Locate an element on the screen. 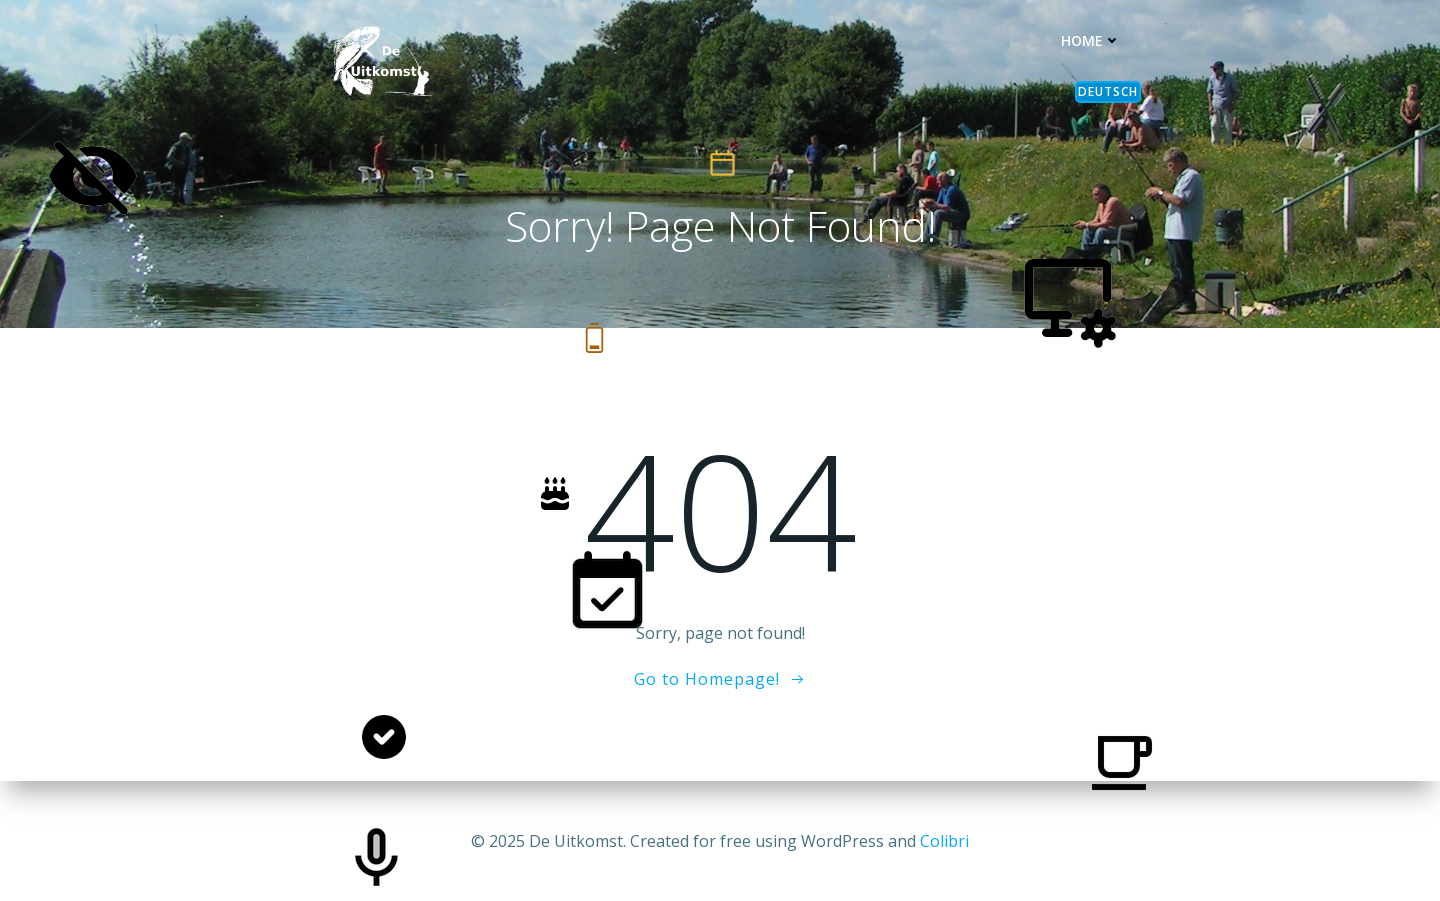 This screenshot has height=901, width=1440. hide password or sensitive content is located at coordinates (93, 178).